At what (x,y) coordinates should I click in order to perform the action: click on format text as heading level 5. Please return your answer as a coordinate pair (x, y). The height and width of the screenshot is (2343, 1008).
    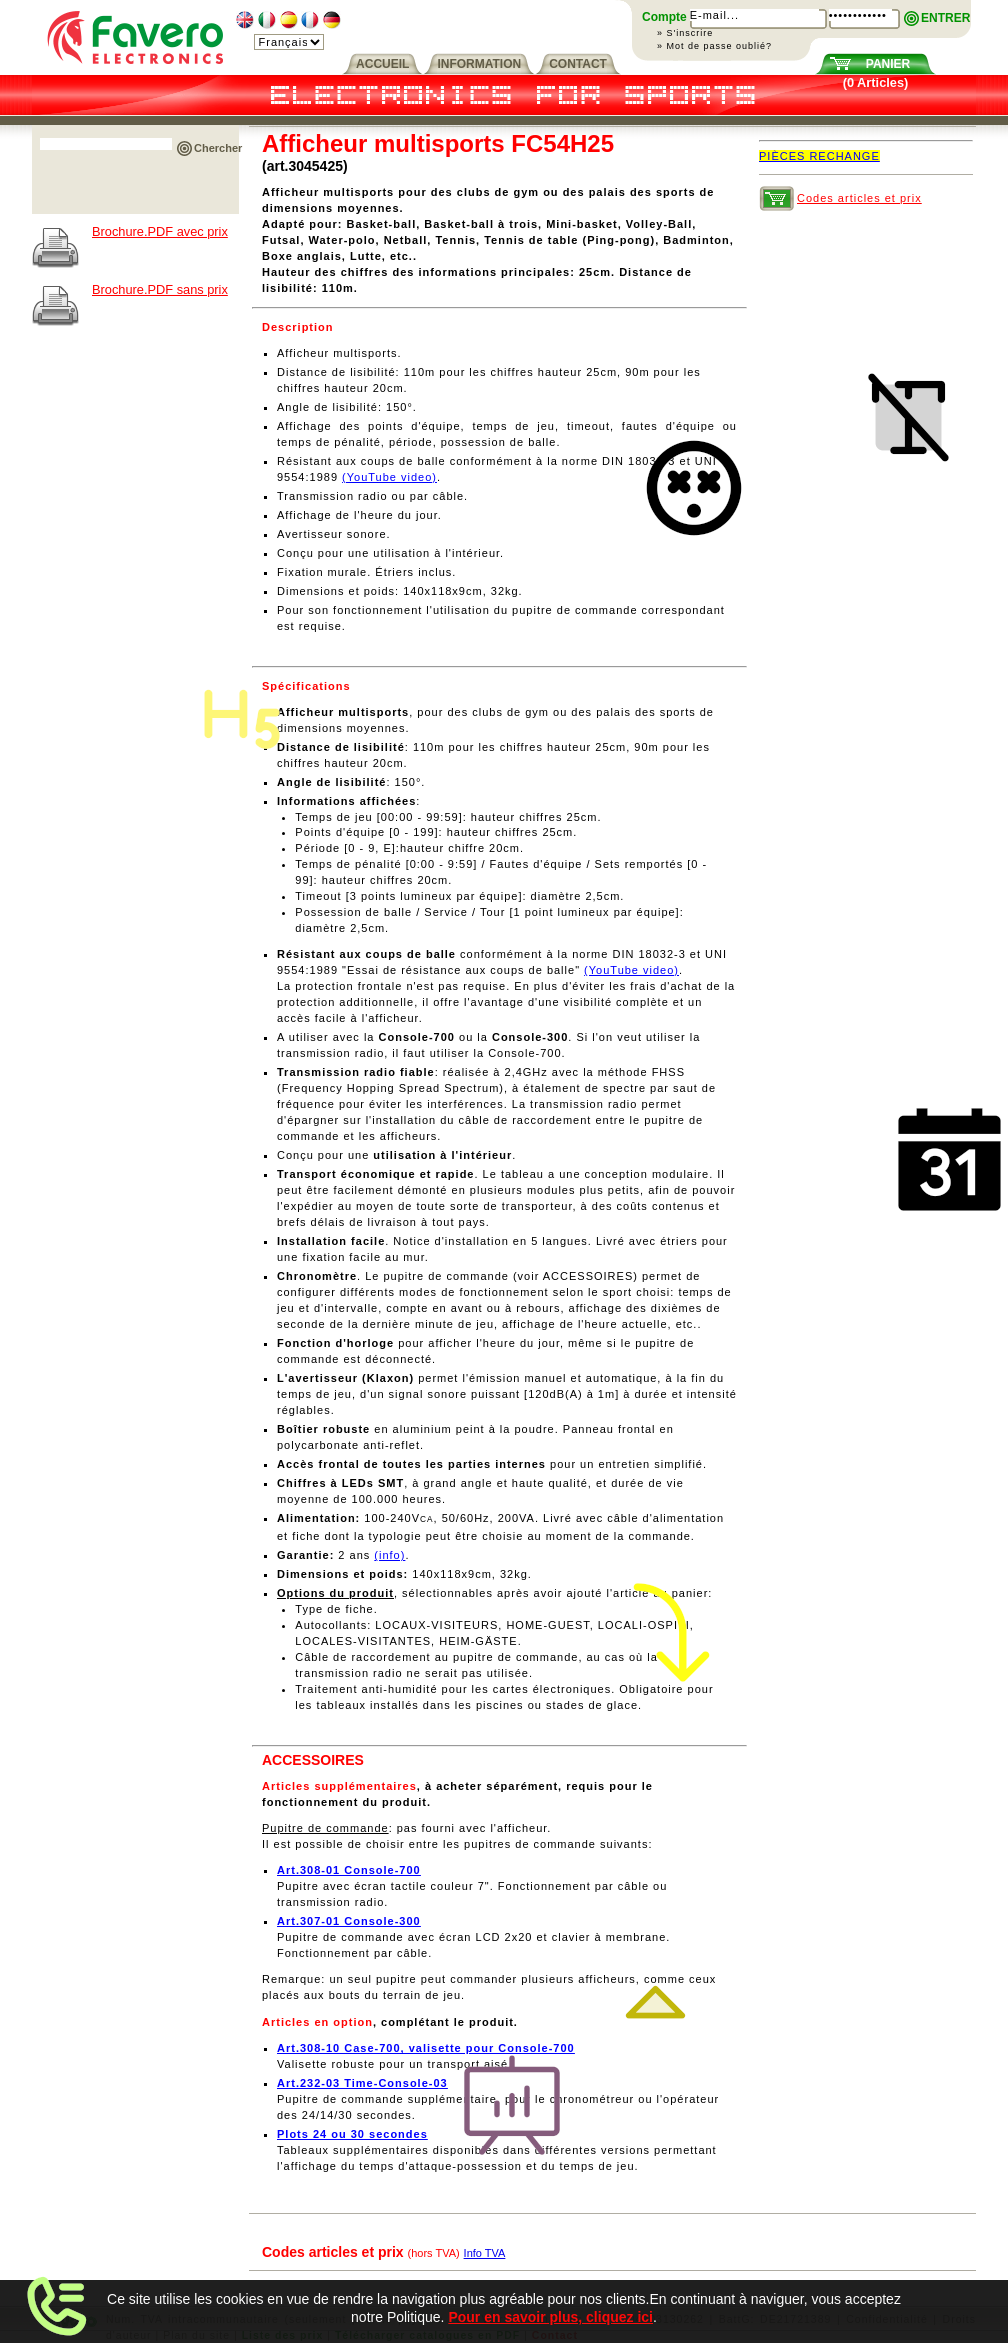
    Looking at the image, I should click on (238, 718).